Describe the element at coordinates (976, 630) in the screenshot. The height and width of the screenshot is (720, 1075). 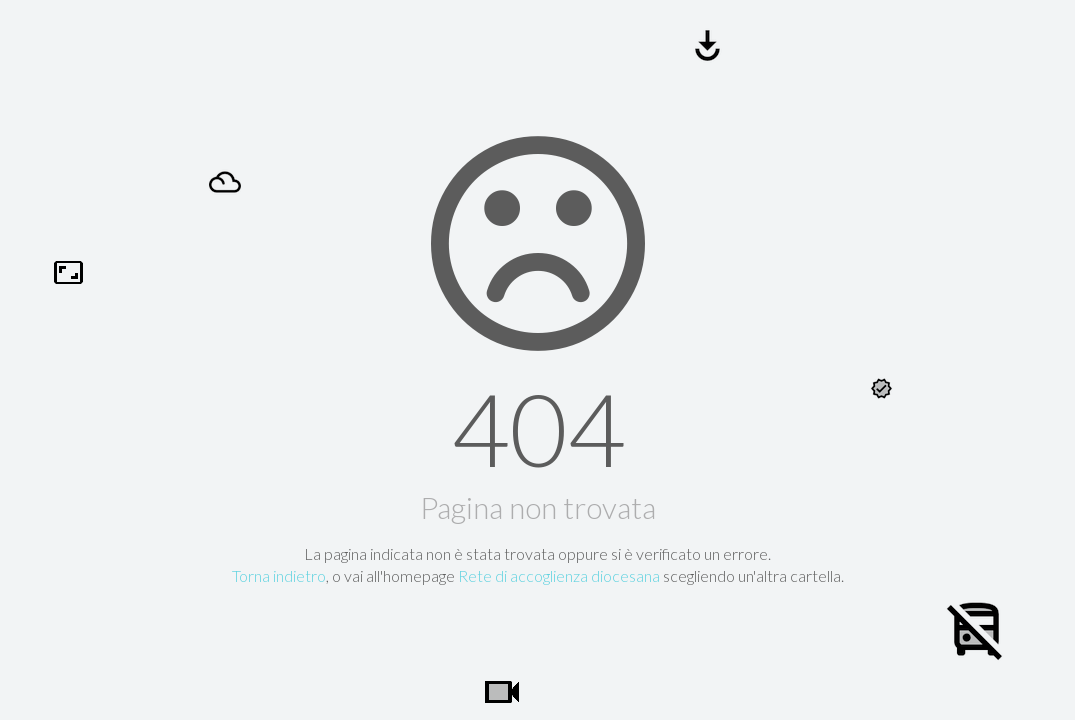
I see `indicates transfers are not available at this stop` at that location.